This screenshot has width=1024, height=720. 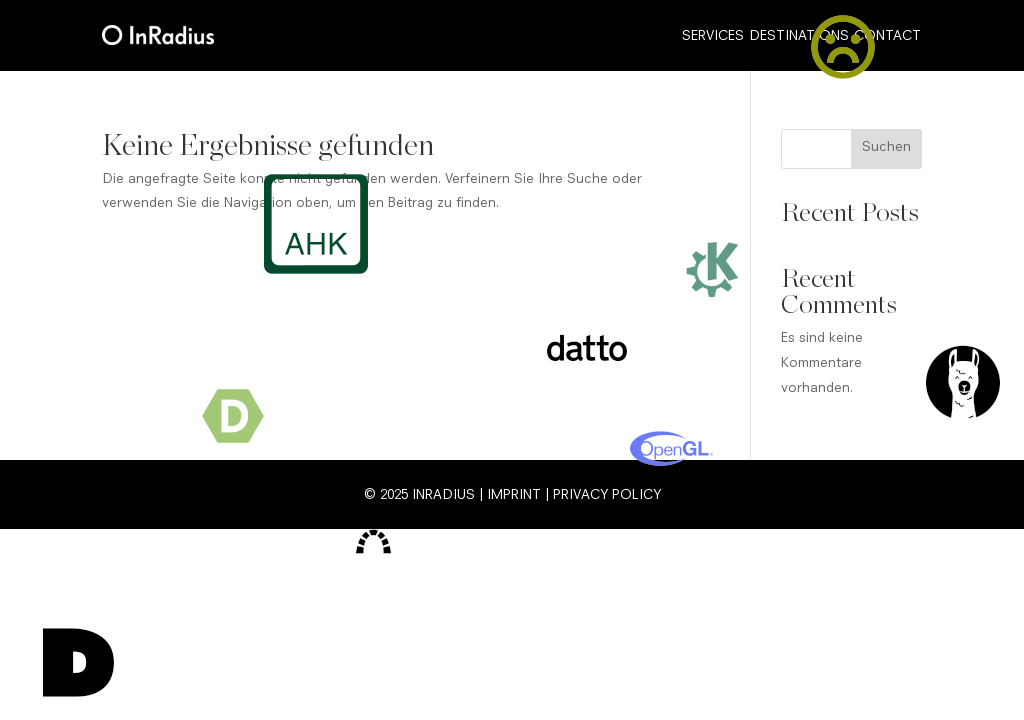 What do you see at coordinates (373, 541) in the screenshot?
I see `open redmine project management` at bounding box center [373, 541].